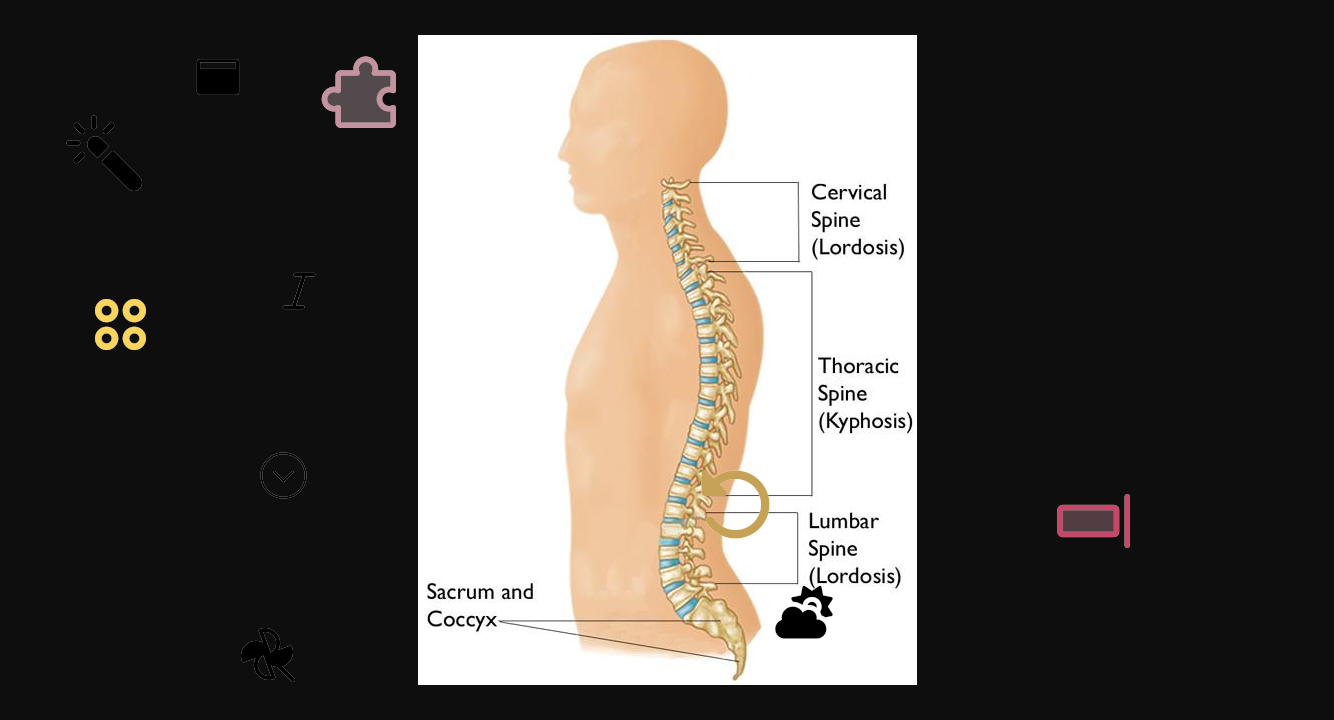 Image resolution: width=1334 pixels, height=720 pixels. I want to click on access plugins or extensions, so click(363, 95).